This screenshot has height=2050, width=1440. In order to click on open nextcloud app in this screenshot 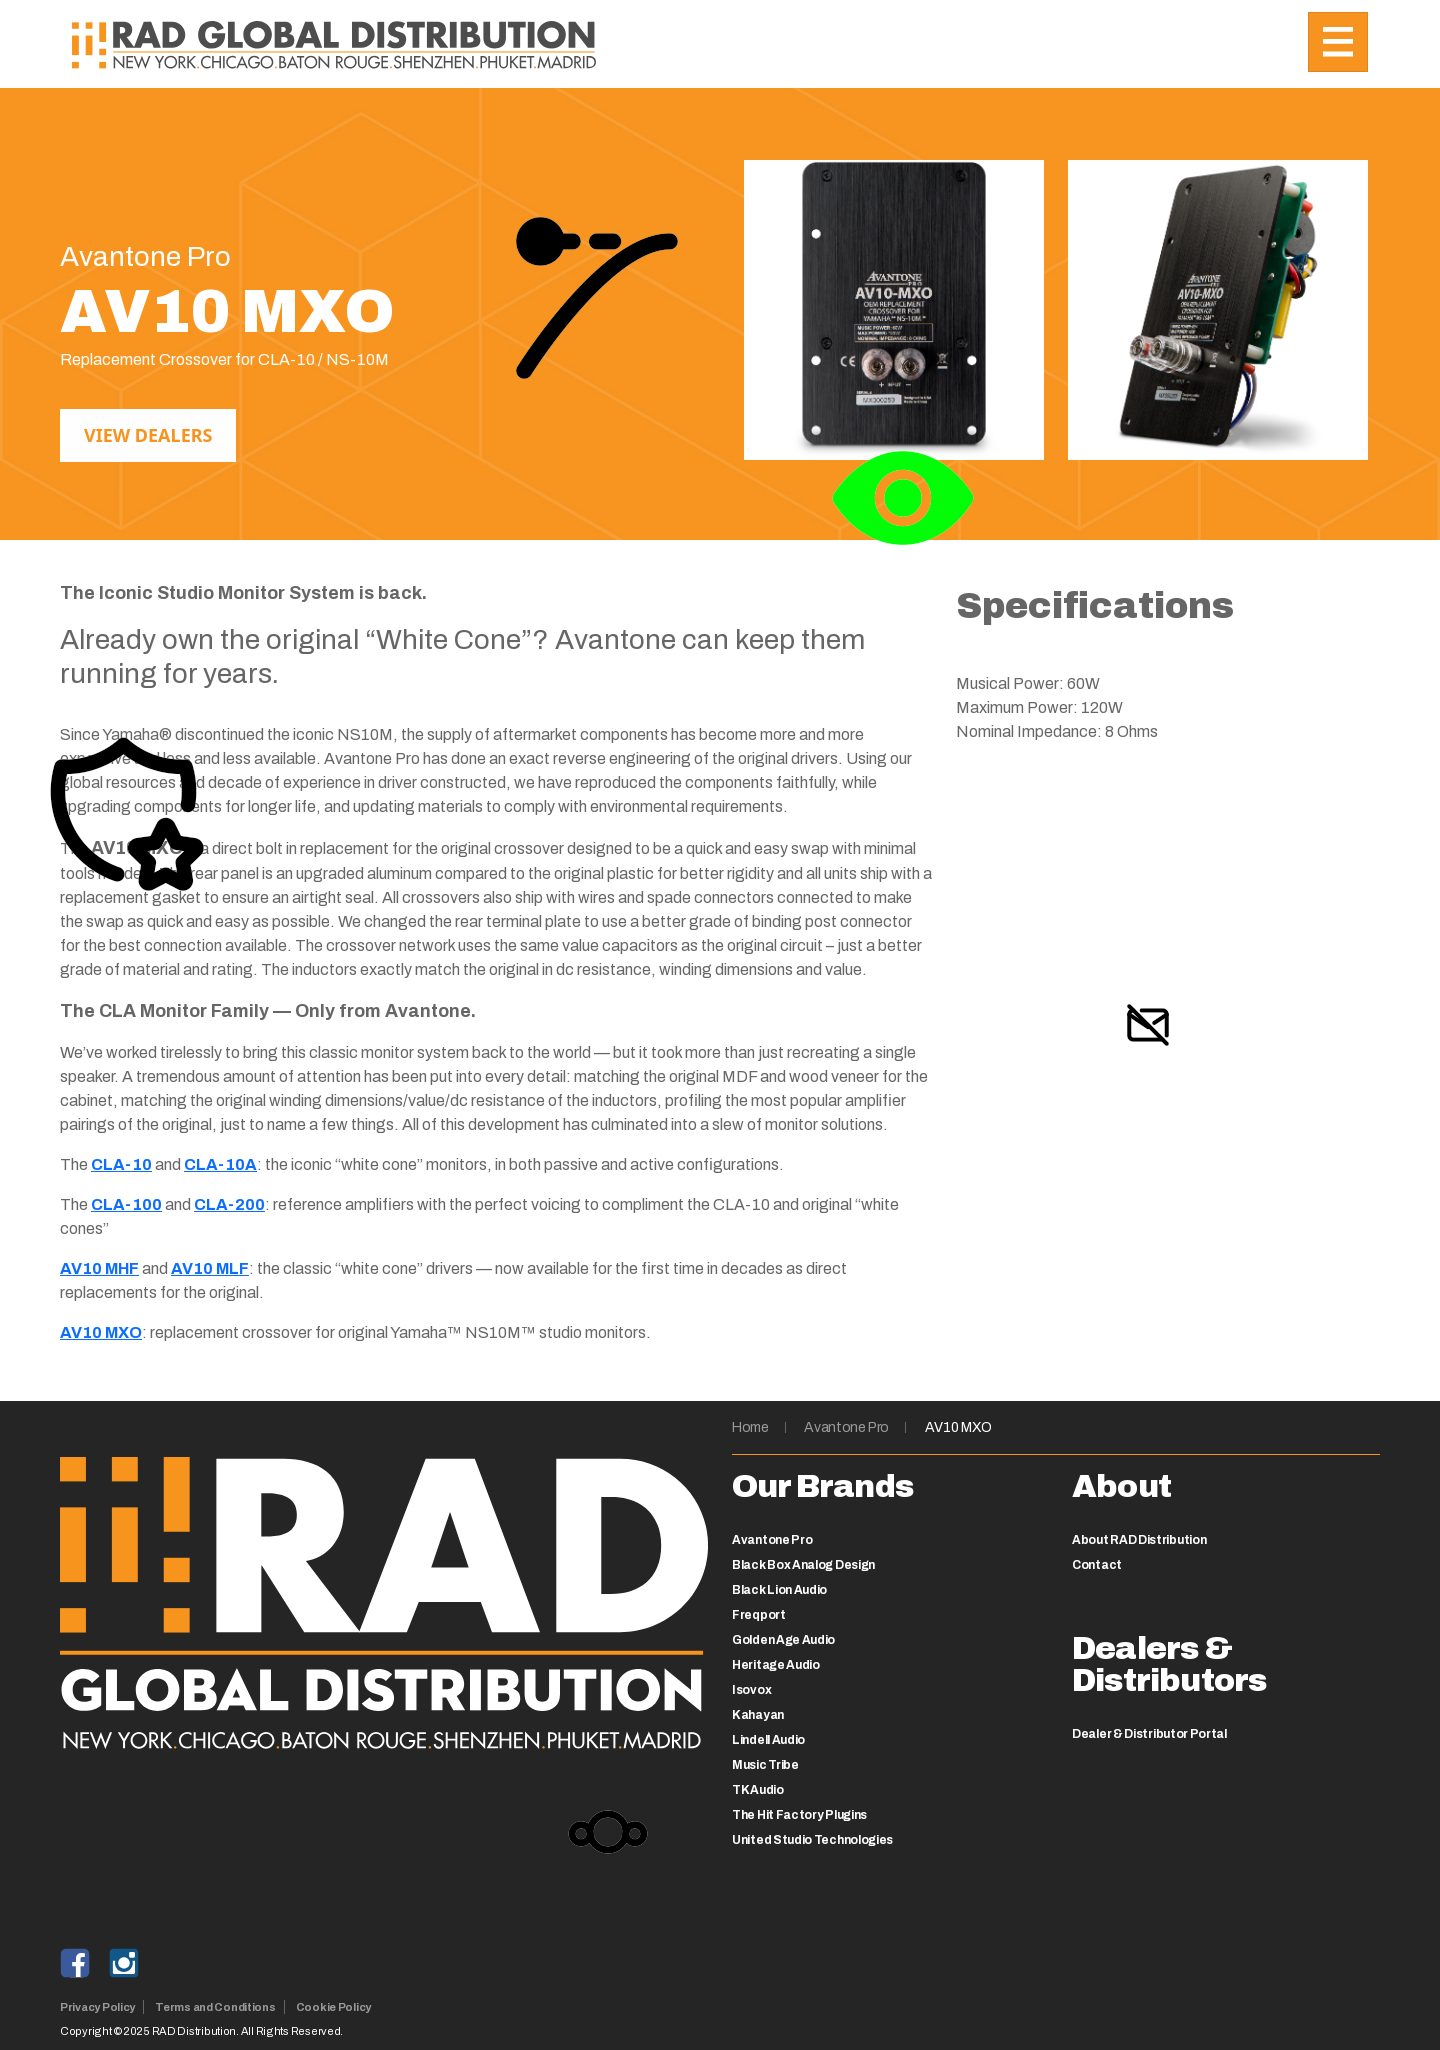, I will do `click(608, 1832)`.